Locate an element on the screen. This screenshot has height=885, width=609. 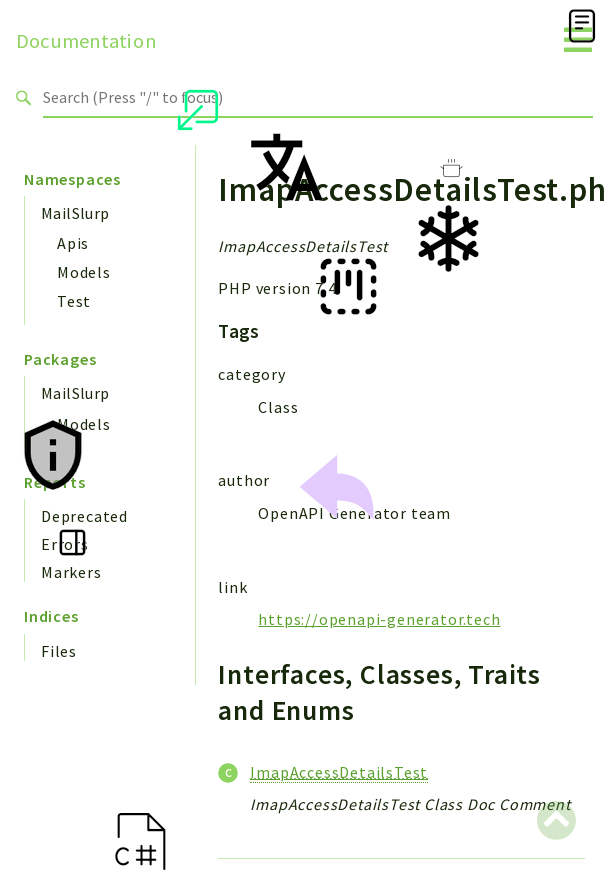
toggle right sidebar panel is located at coordinates (72, 542).